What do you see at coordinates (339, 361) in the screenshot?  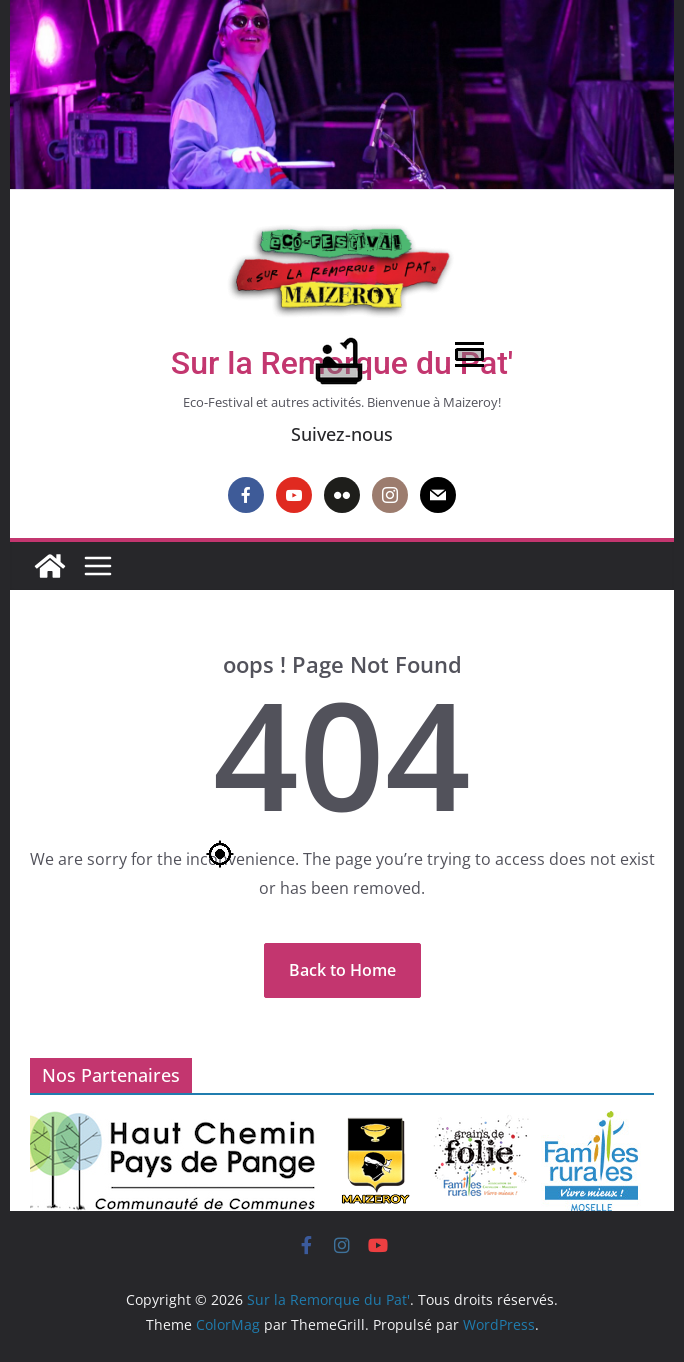 I see `indicates bathroom or bathing facilities` at bounding box center [339, 361].